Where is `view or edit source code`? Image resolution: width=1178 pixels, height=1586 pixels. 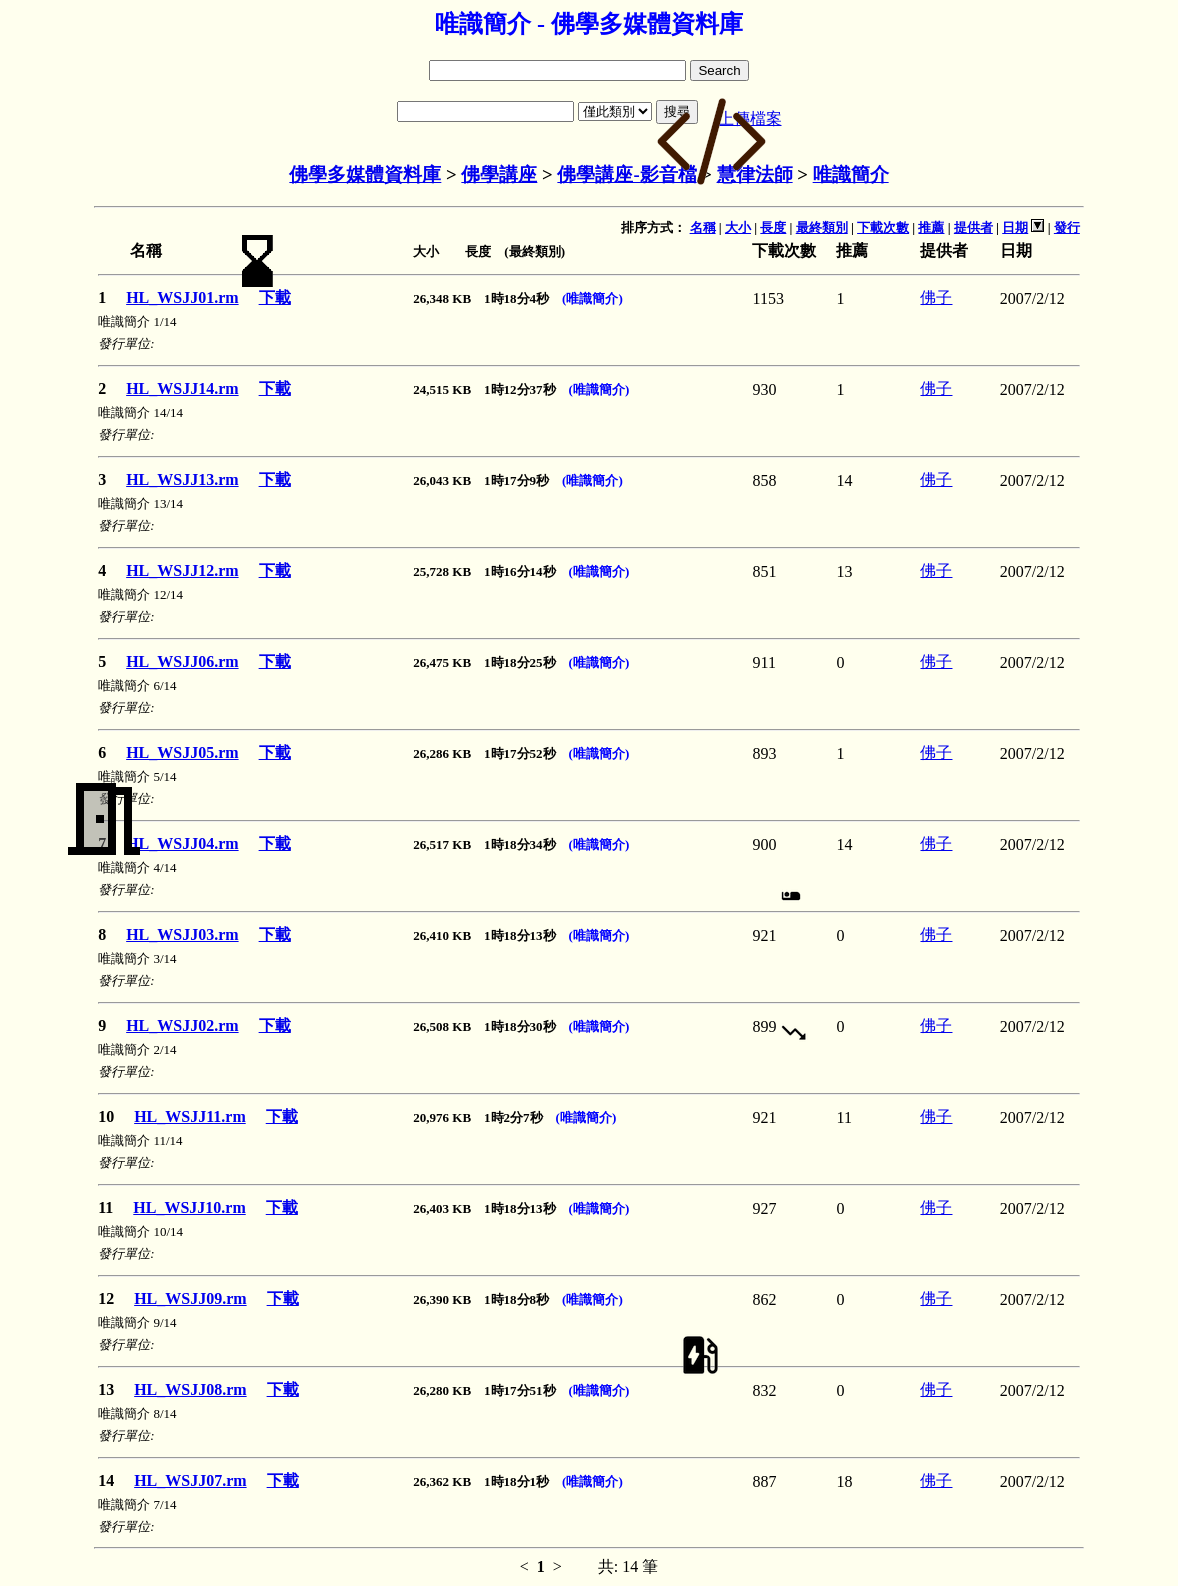 view or edit source code is located at coordinates (711, 141).